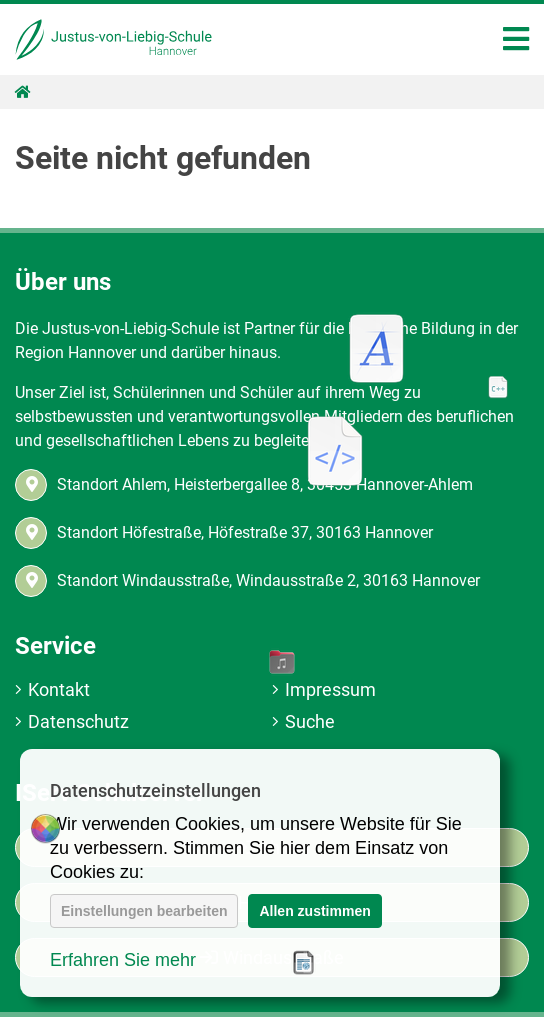 The height and width of the screenshot is (1017, 544). I want to click on open a font file, so click(376, 348).